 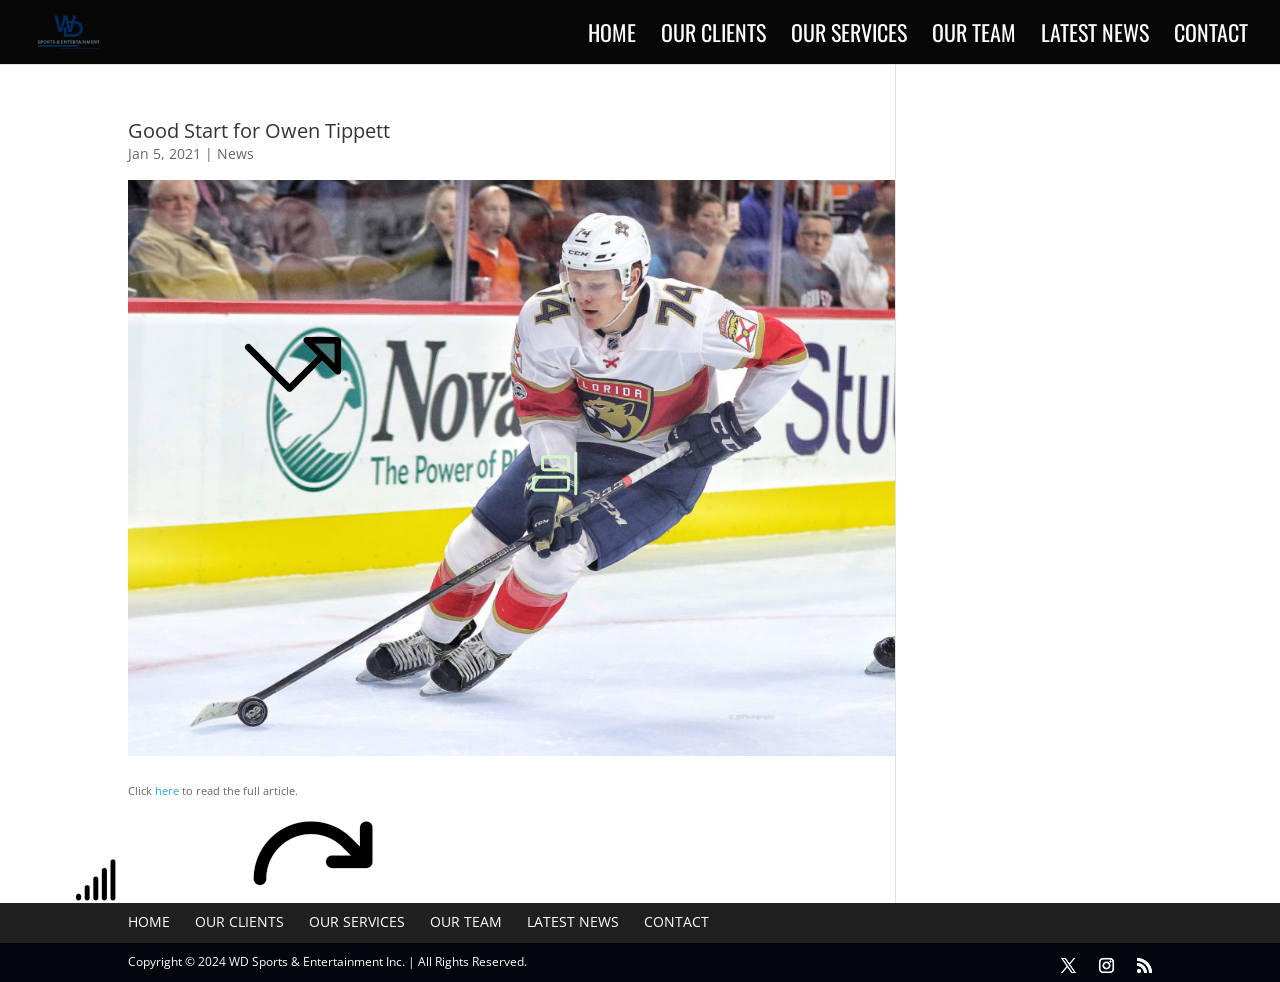 What do you see at coordinates (555, 473) in the screenshot?
I see `align text or content to the right` at bounding box center [555, 473].